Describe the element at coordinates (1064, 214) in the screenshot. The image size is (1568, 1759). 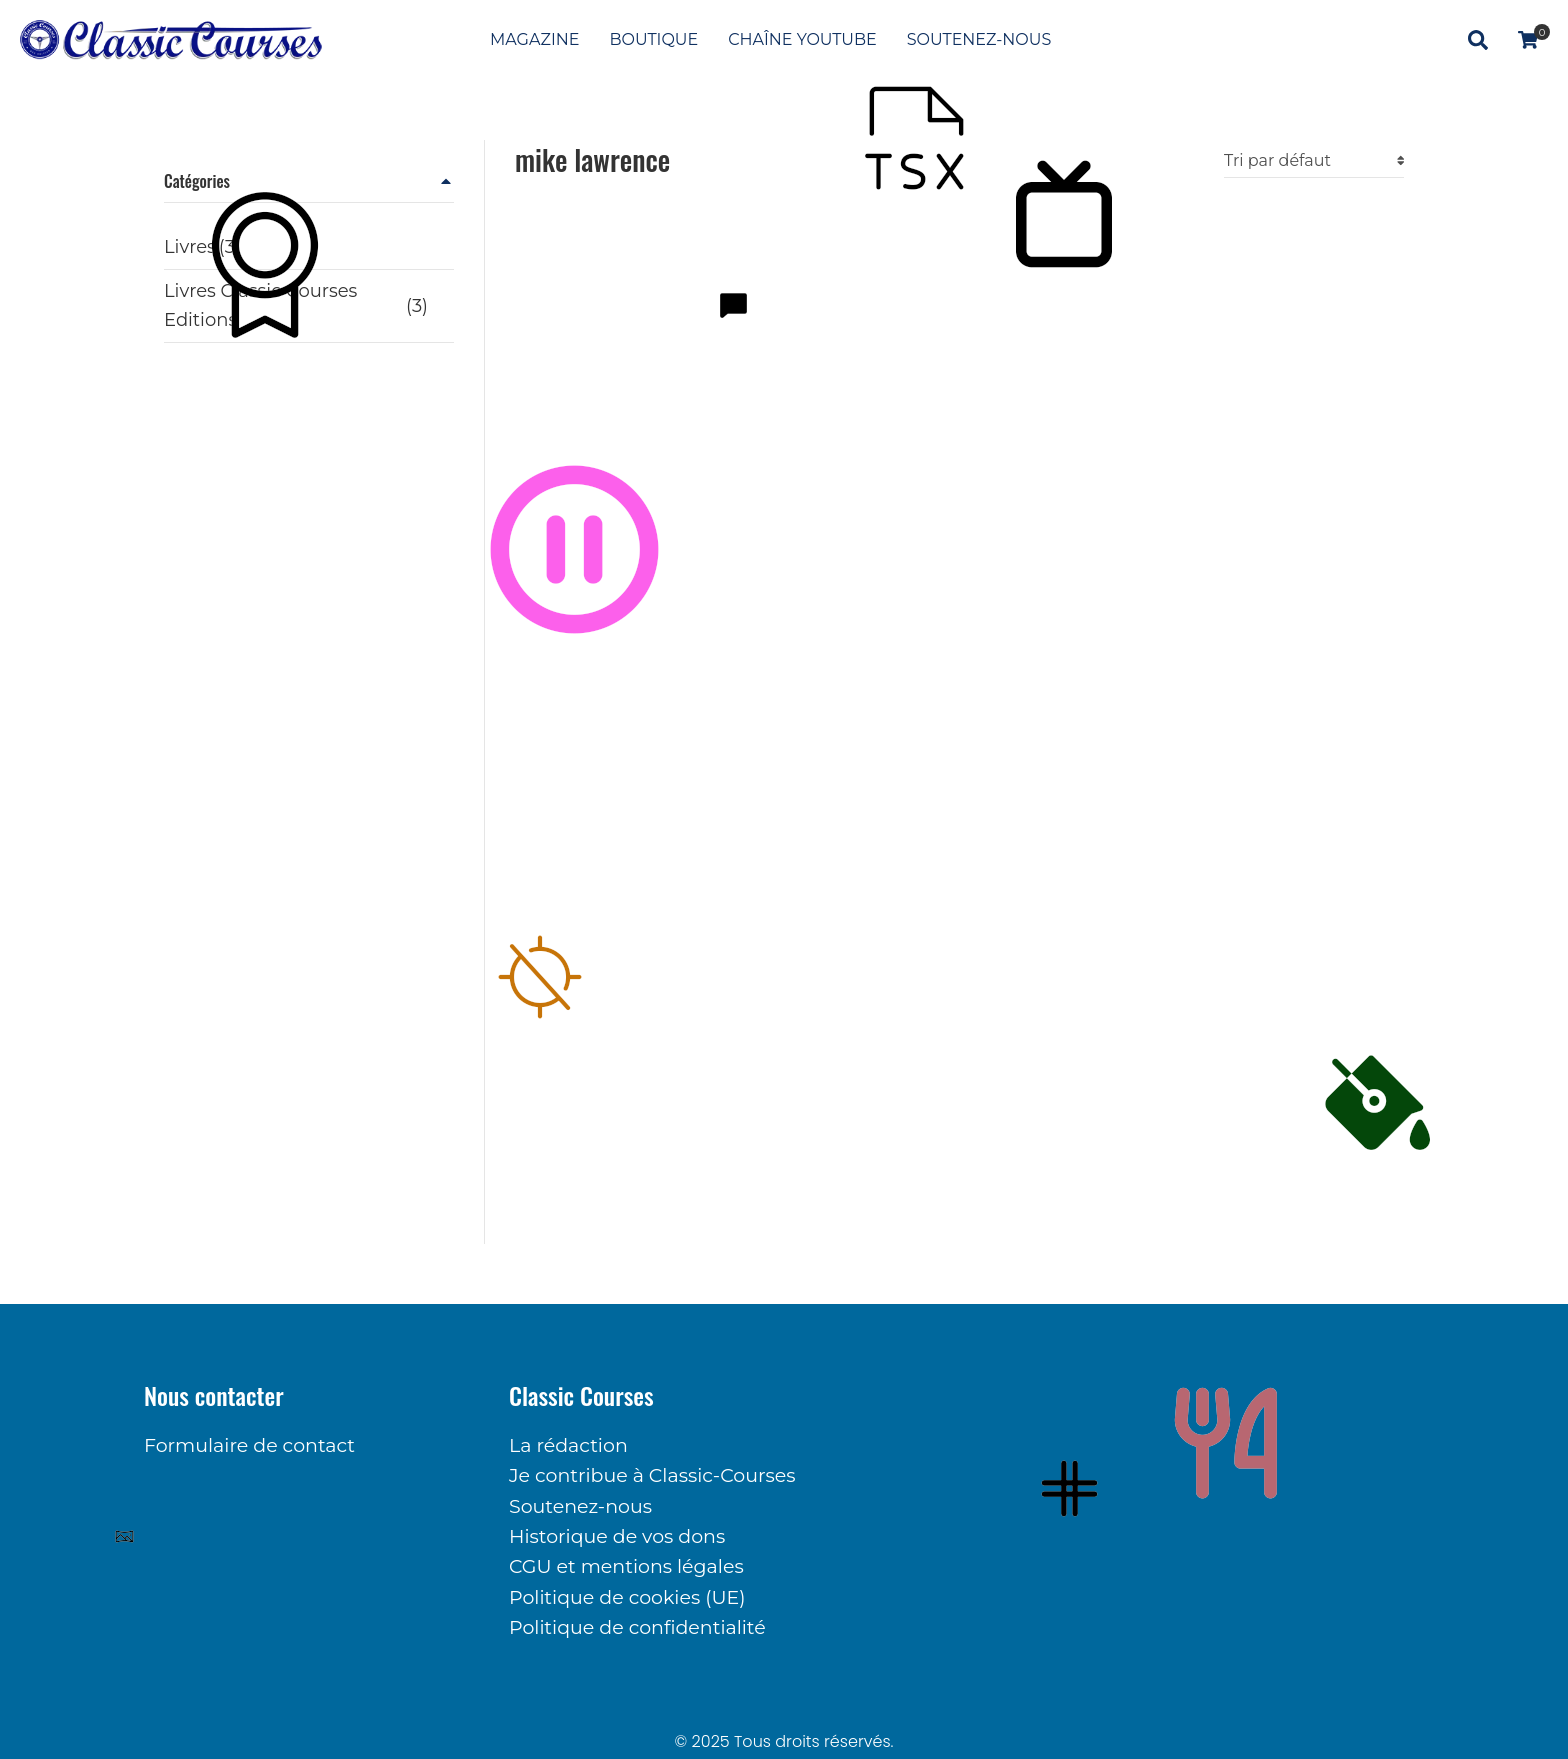
I see `access tv or video streaming content` at that location.